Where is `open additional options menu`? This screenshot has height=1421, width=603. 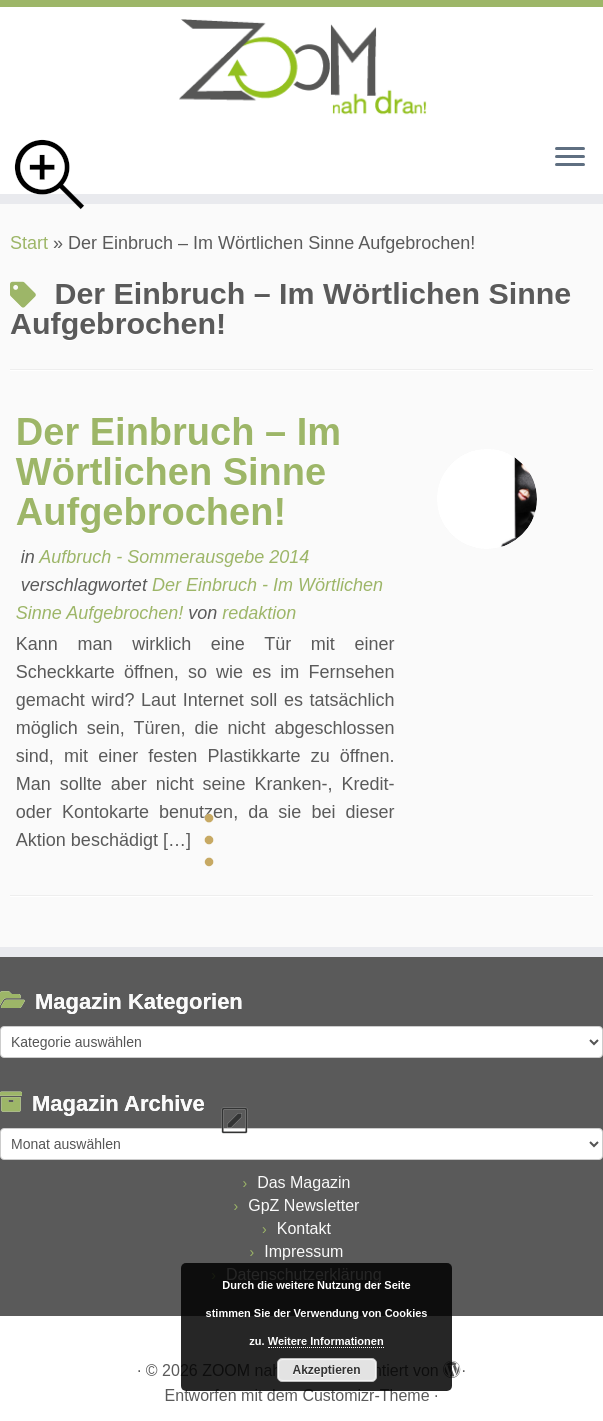
open additional options menu is located at coordinates (209, 840).